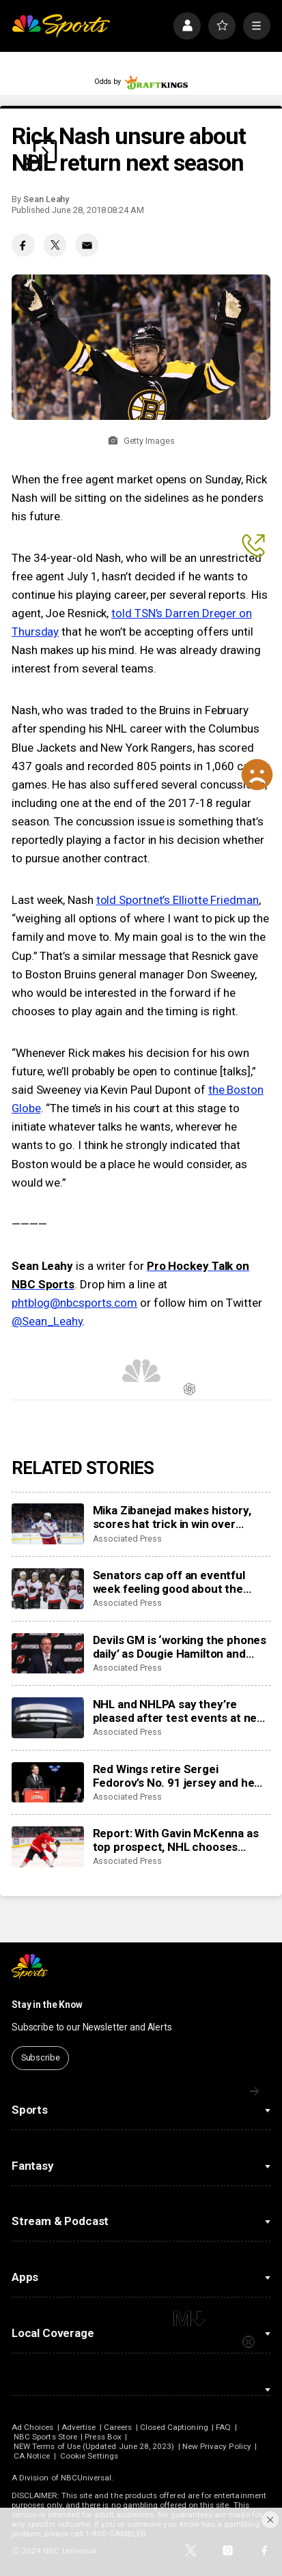 This screenshot has width=282, height=2576. Describe the element at coordinates (189, 1389) in the screenshot. I see `access OpenAI services or ChatGPT` at that location.